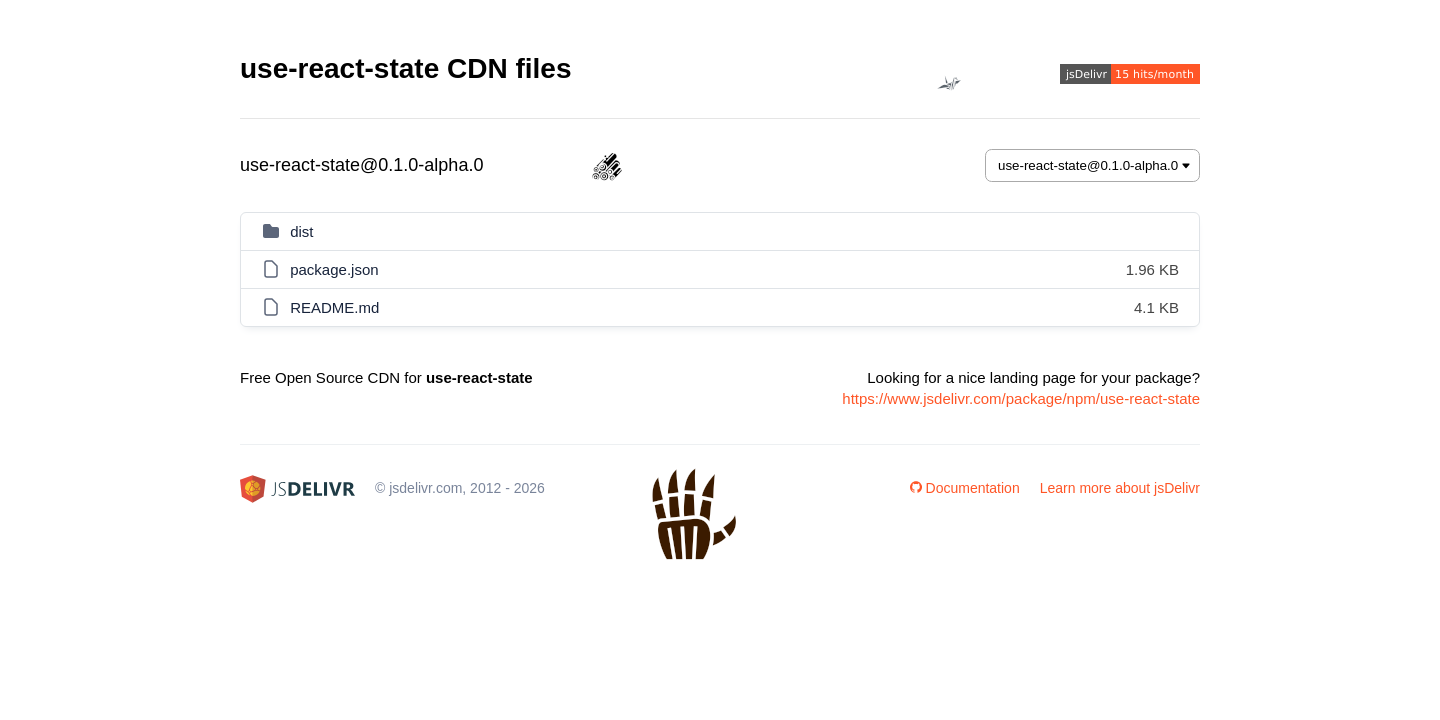  Describe the element at coordinates (607, 166) in the screenshot. I see `wood resource inventory in a crafting game` at that location.